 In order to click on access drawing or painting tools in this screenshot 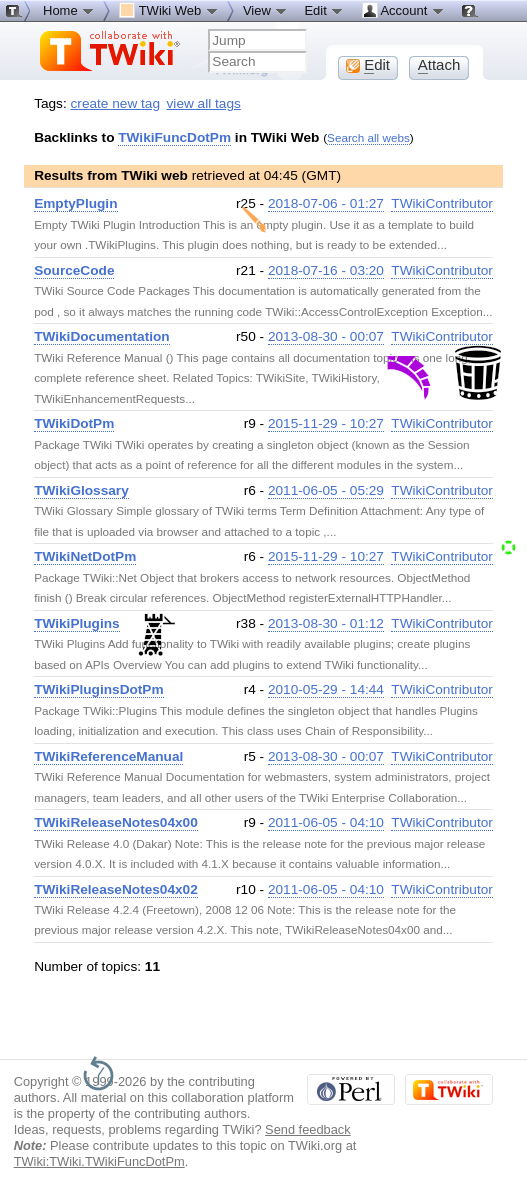, I will do `click(254, 219)`.